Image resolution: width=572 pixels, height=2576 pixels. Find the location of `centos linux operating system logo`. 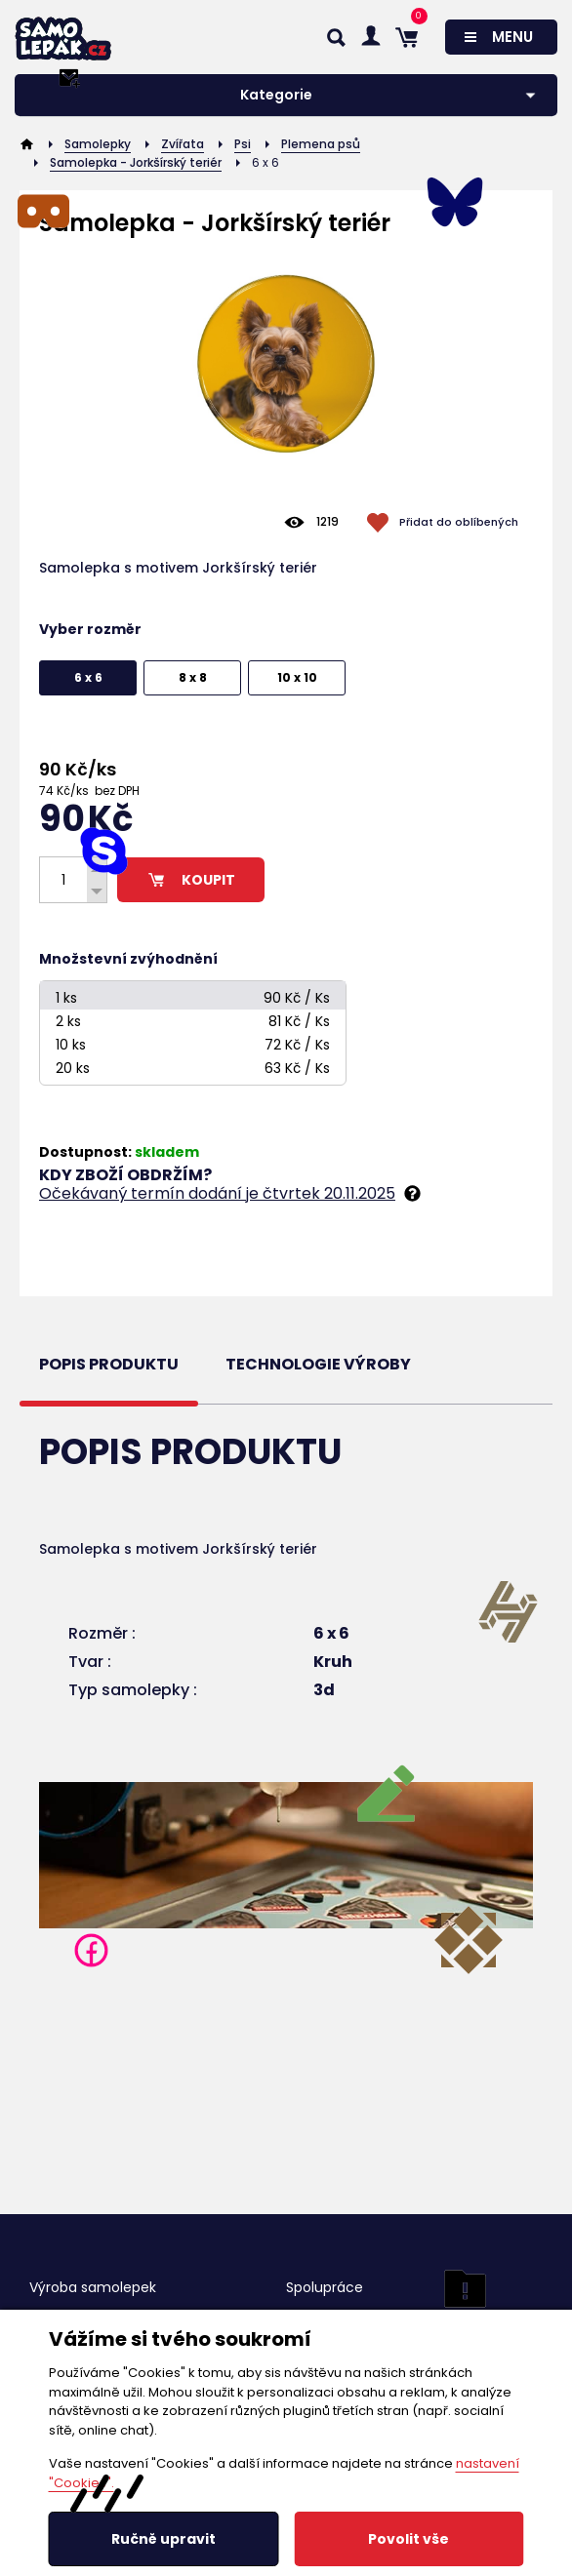

centos linux operating system logo is located at coordinates (469, 1940).